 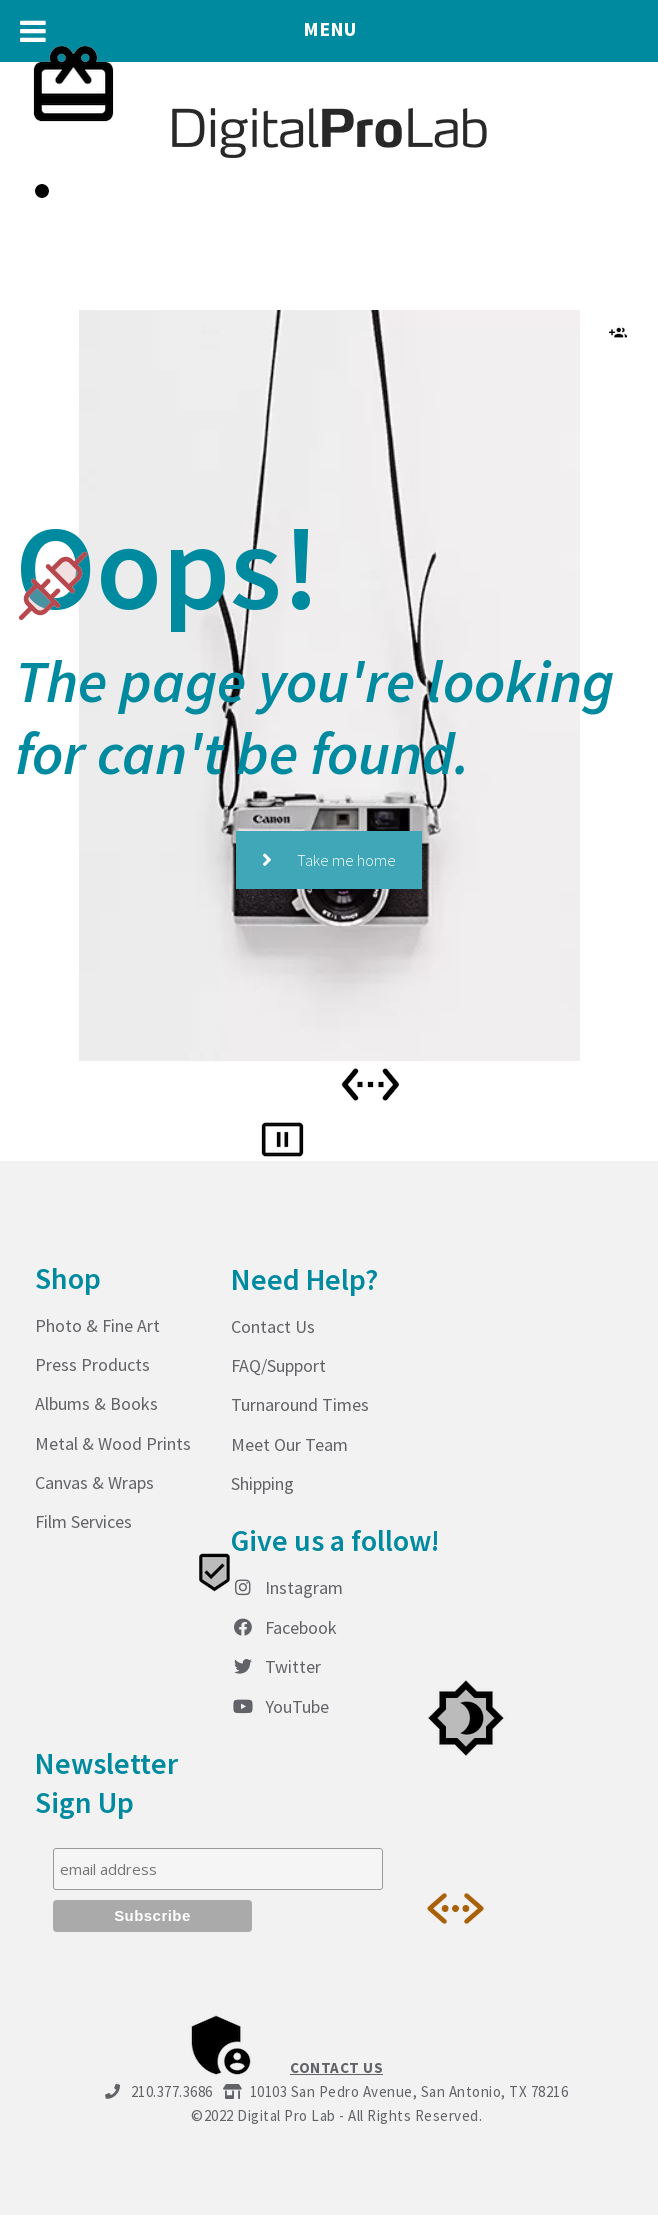 What do you see at coordinates (282, 1139) in the screenshot?
I see `pause an ongoing presentation` at bounding box center [282, 1139].